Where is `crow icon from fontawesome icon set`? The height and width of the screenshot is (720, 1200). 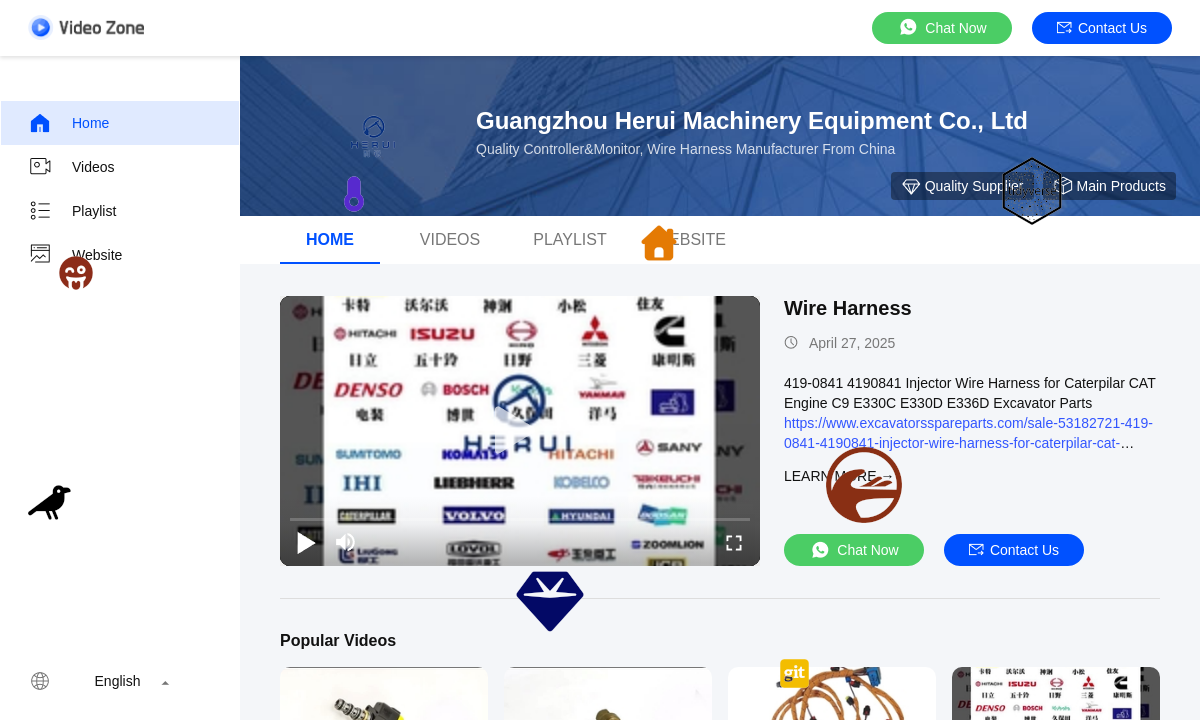 crow icon from fontawesome icon set is located at coordinates (49, 502).